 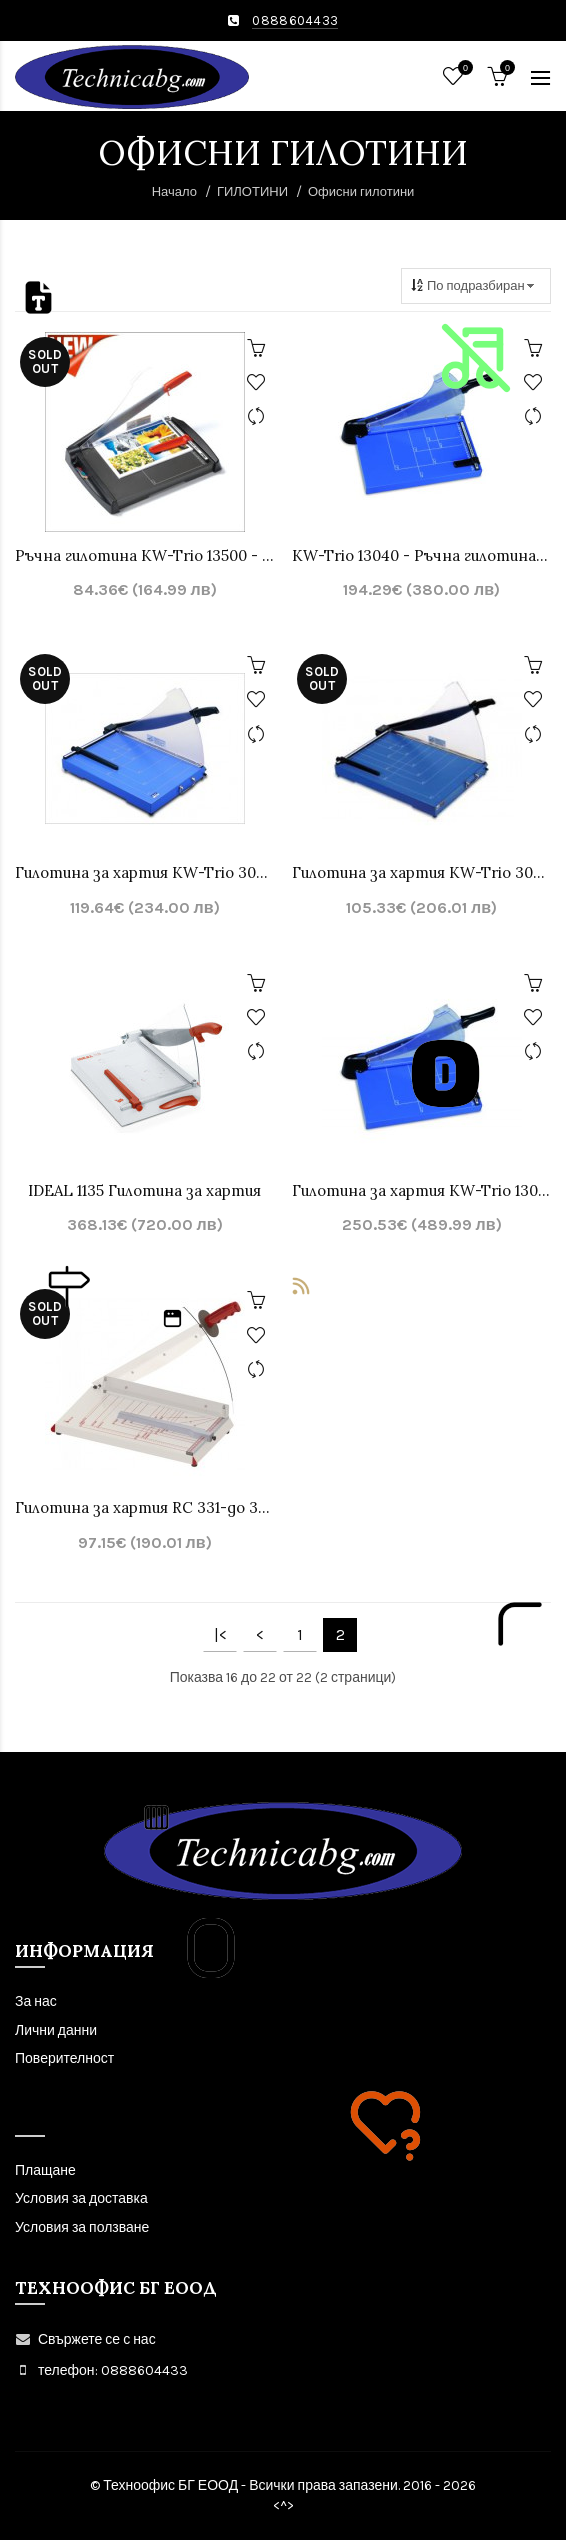 I want to click on indicates a "D" grade or rating, so click(x=445, y=1073).